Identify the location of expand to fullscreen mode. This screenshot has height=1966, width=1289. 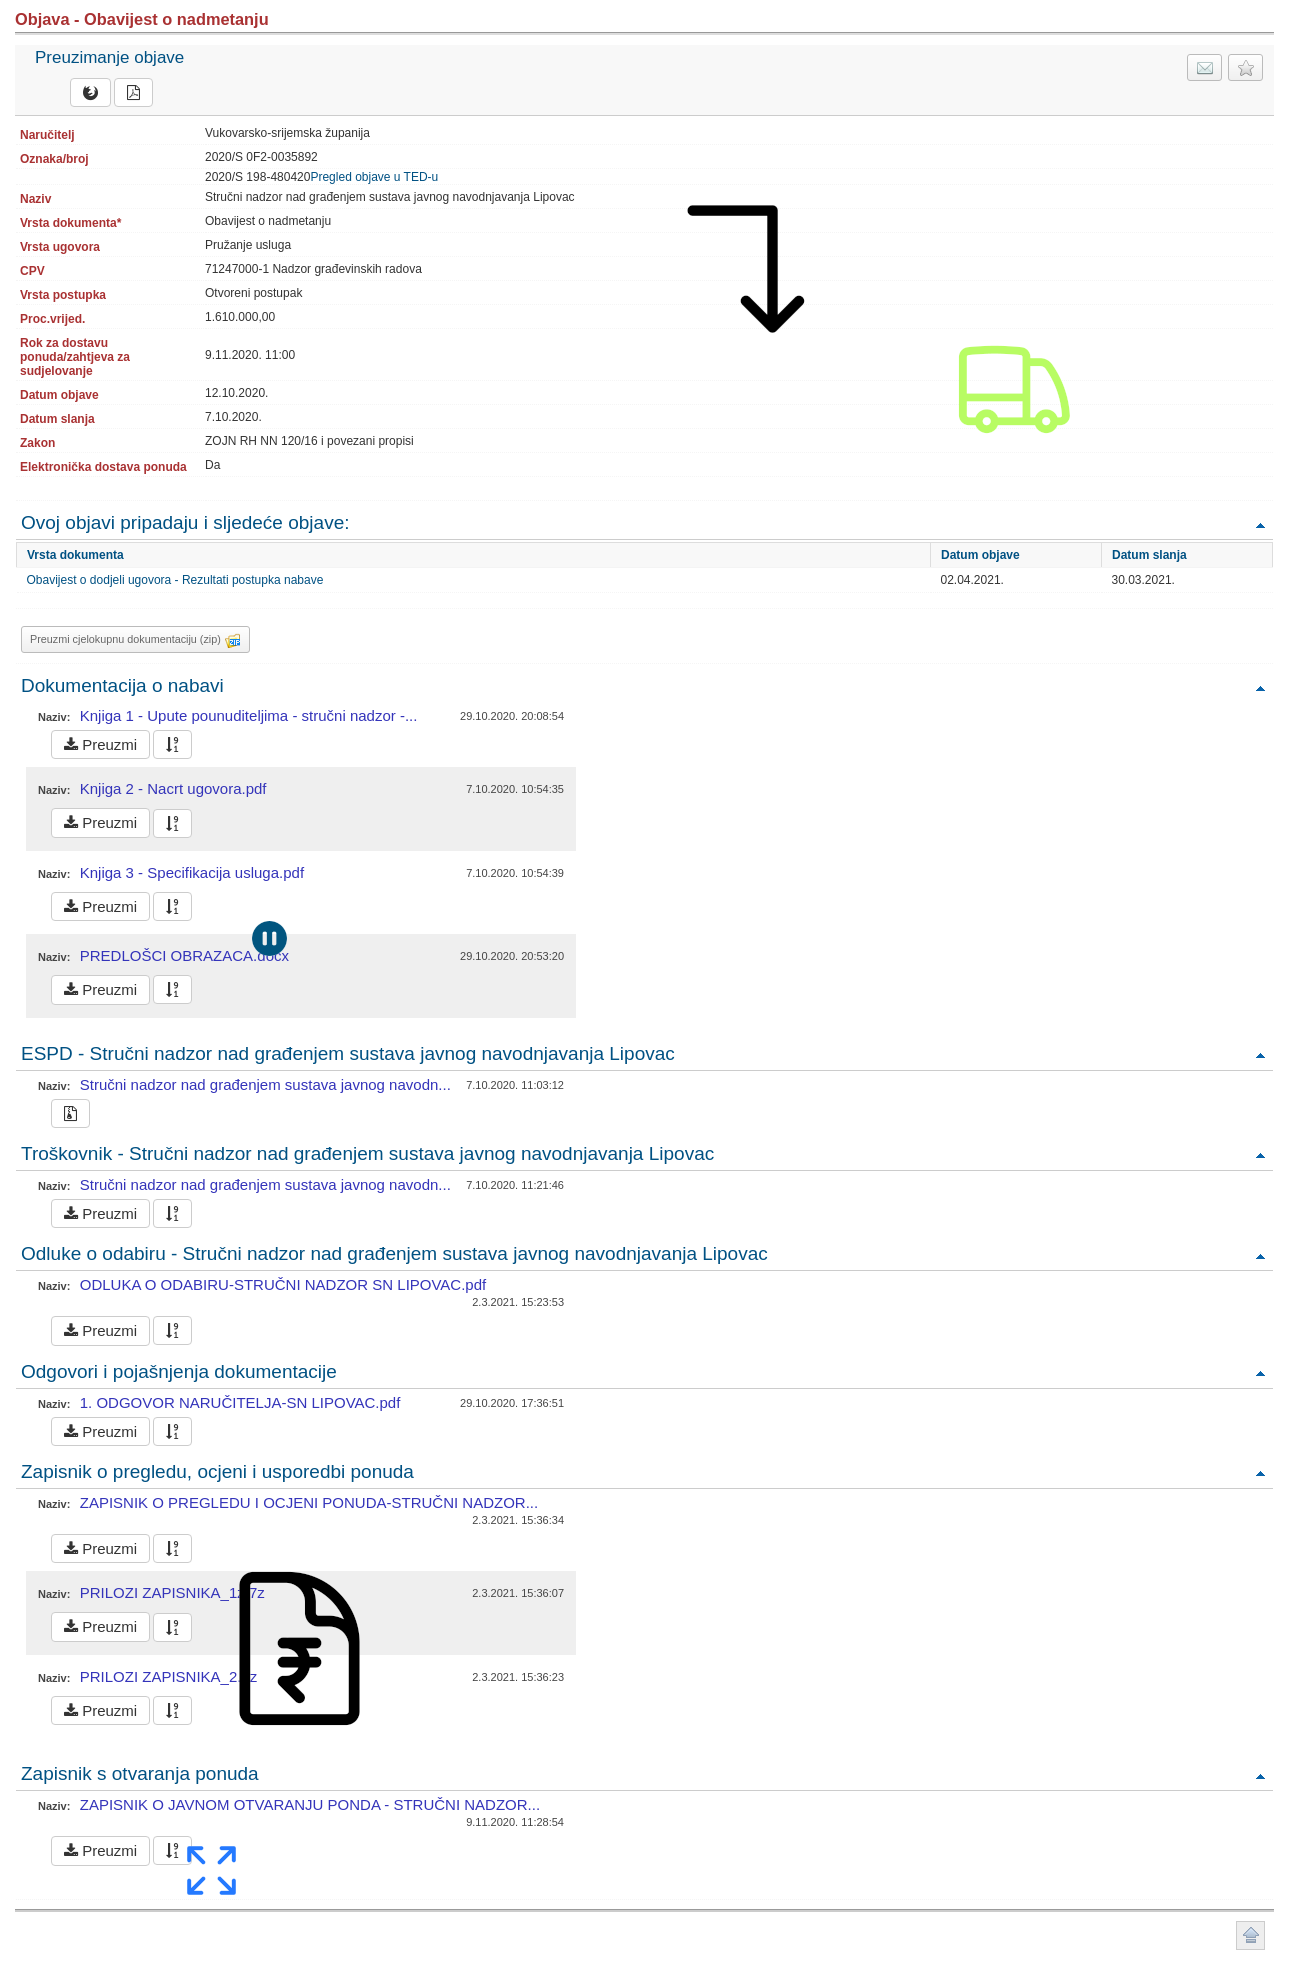
(211, 1870).